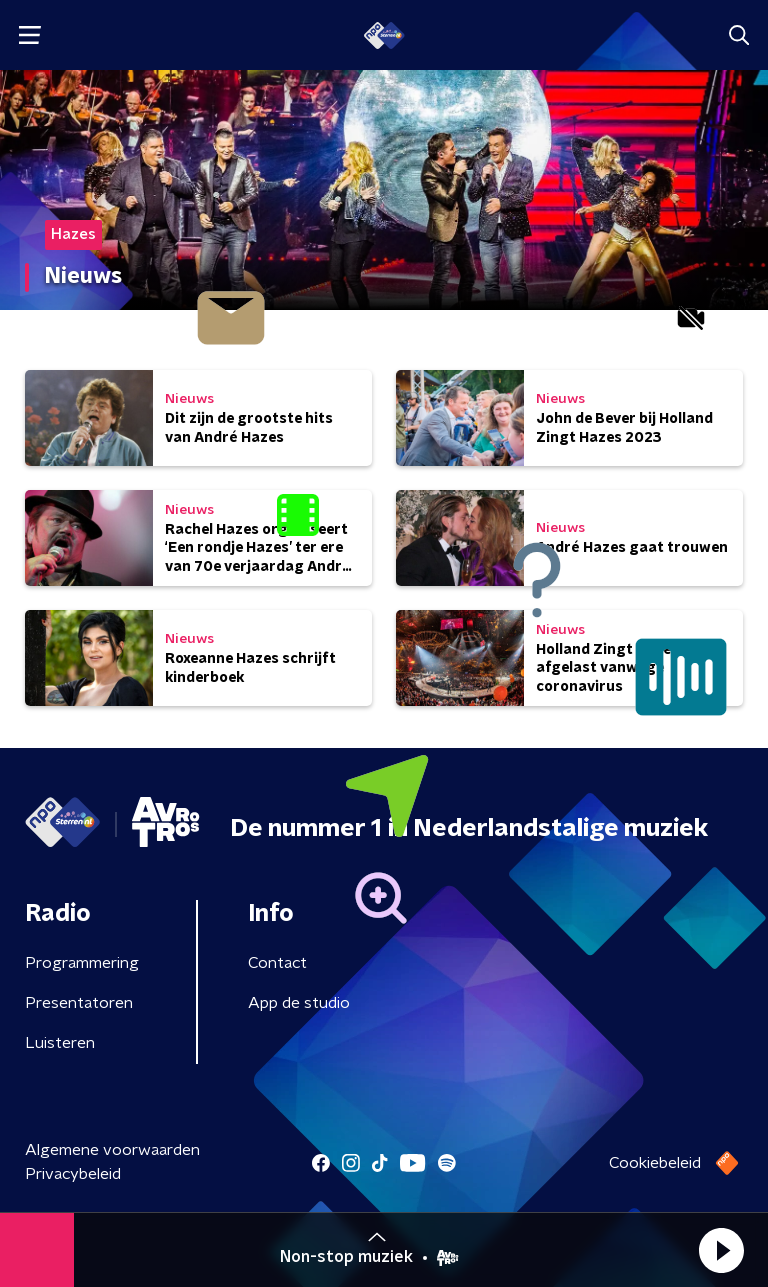 The height and width of the screenshot is (1287, 768). Describe the element at coordinates (298, 515) in the screenshot. I see `access video or movie content` at that location.